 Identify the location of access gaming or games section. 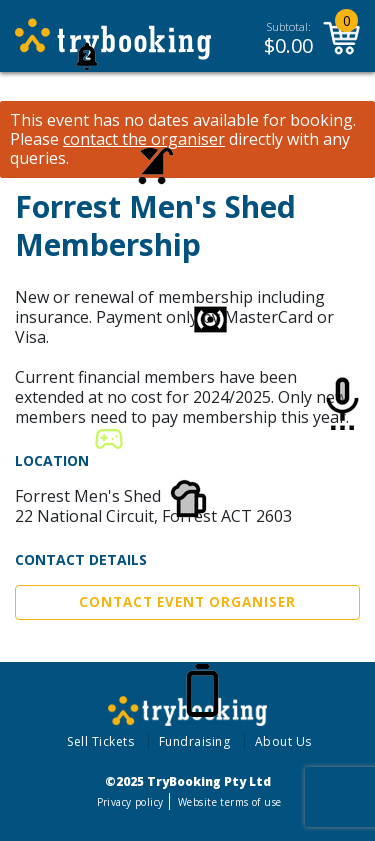
(109, 439).